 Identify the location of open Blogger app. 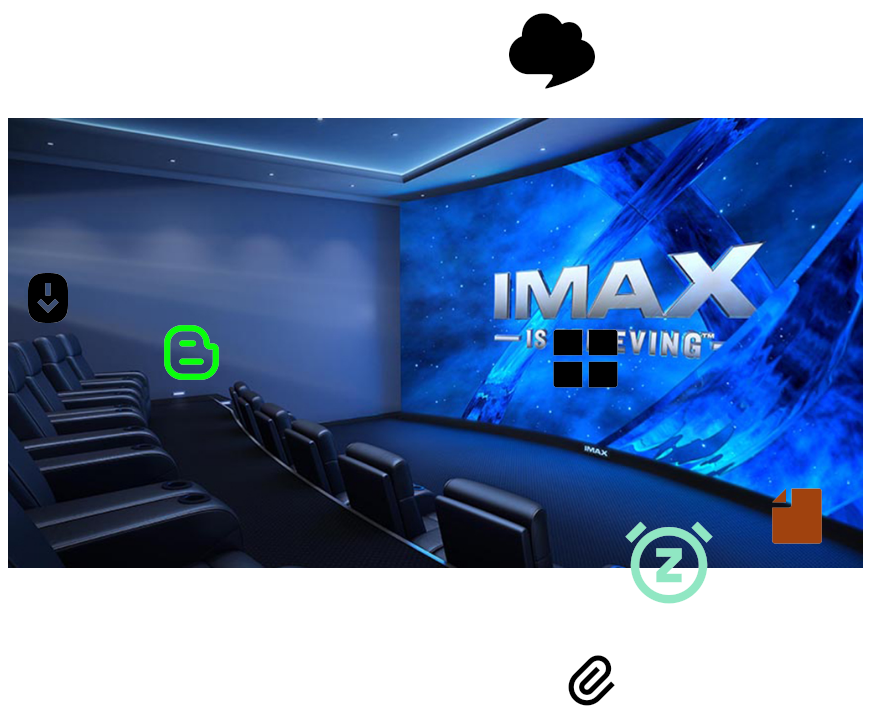
(191, 352).